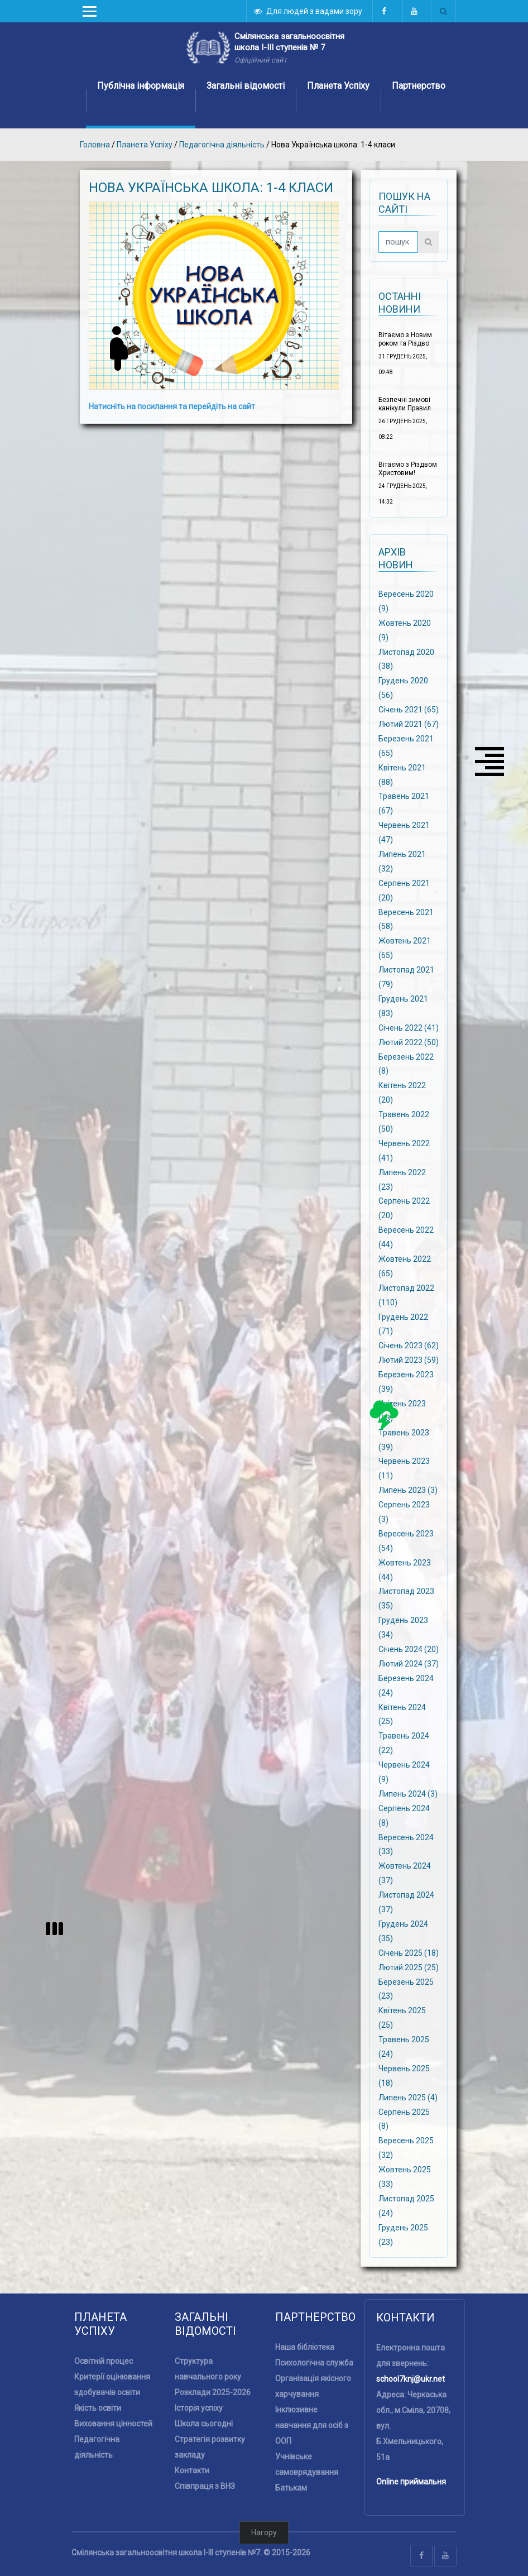 Image resolution: width=528 pixels, height=2576 pixels. What do you see at coordinates (119, 348) in the screenshot?
I see `indicates pregnancy-related content or features` at bounding box center [119, 348].